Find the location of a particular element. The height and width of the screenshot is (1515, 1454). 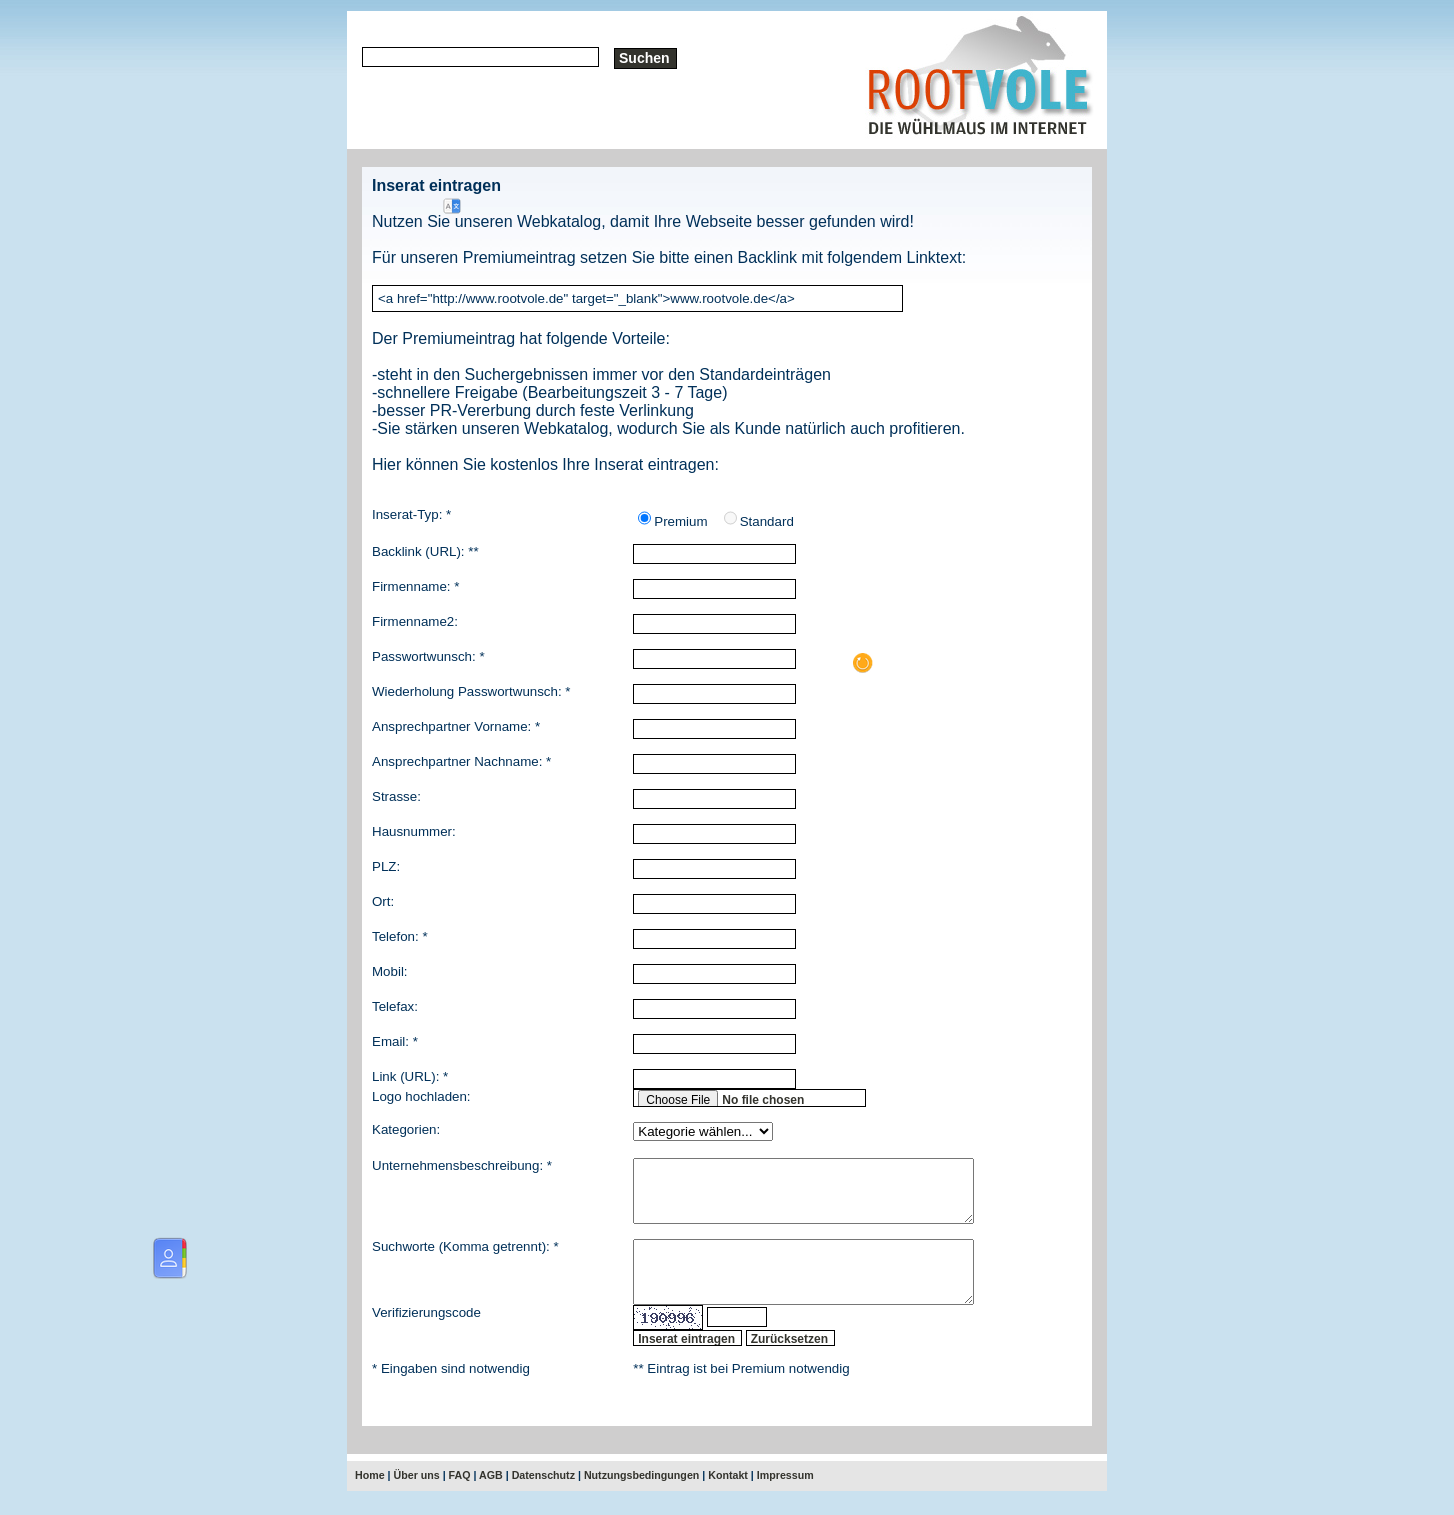

open address book application is located at coordinates (170, 1258).